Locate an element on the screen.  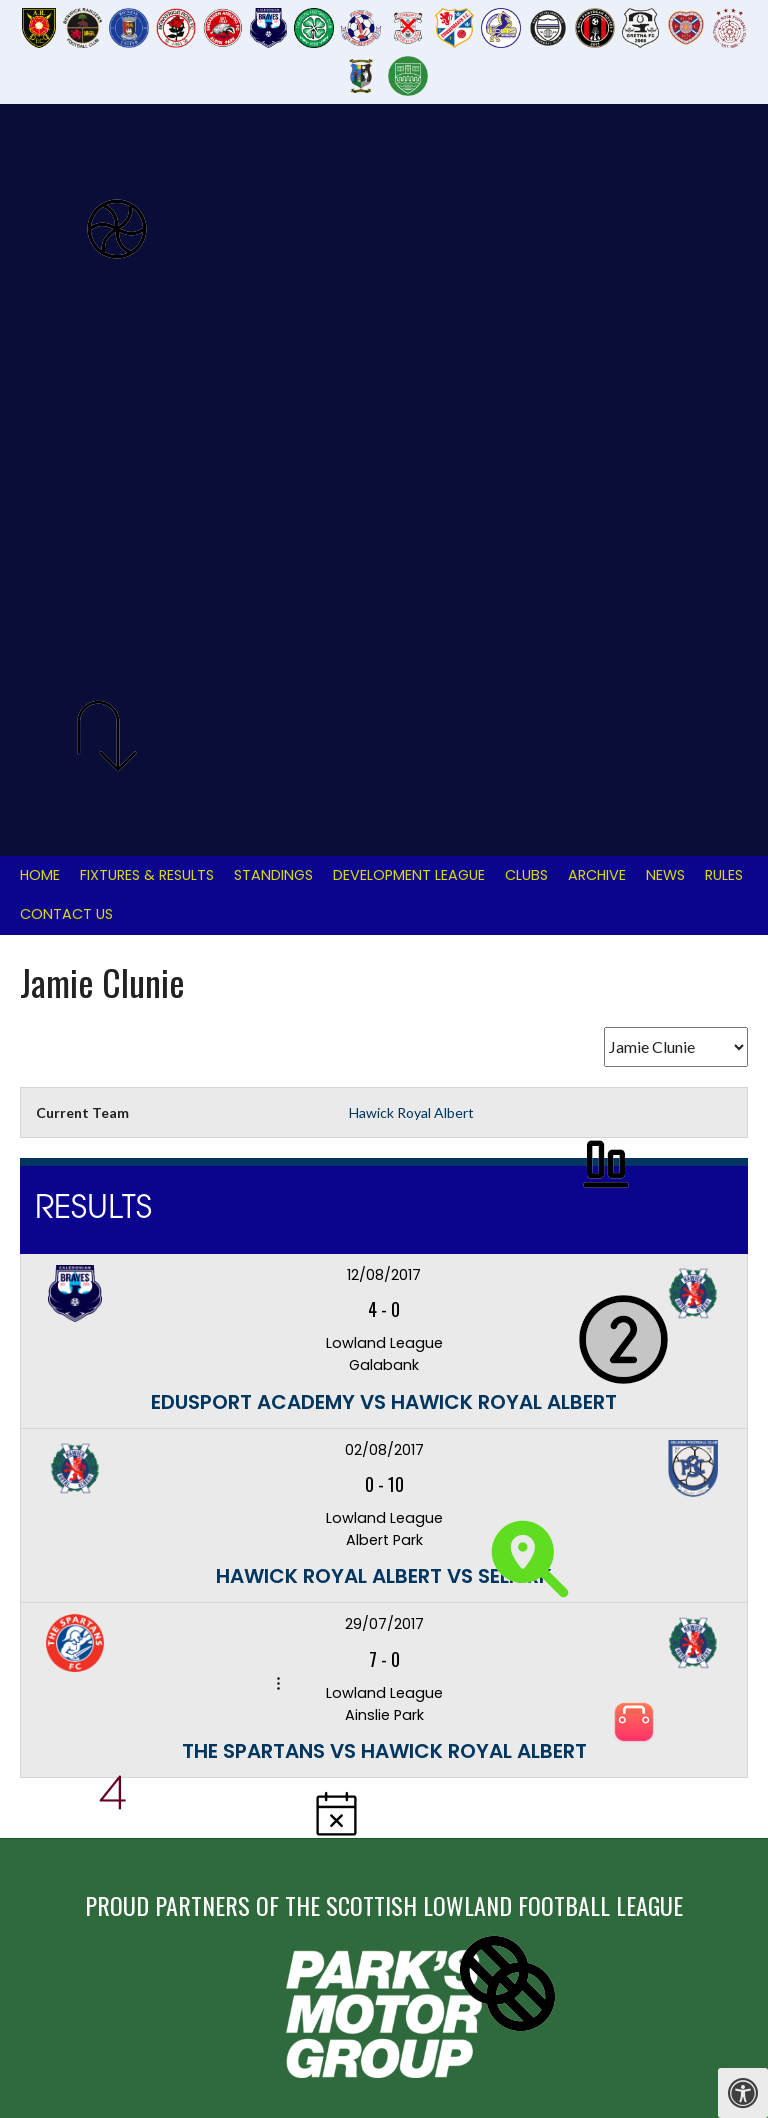
merge or combine selected objects is located at coordinates (507, 1983).